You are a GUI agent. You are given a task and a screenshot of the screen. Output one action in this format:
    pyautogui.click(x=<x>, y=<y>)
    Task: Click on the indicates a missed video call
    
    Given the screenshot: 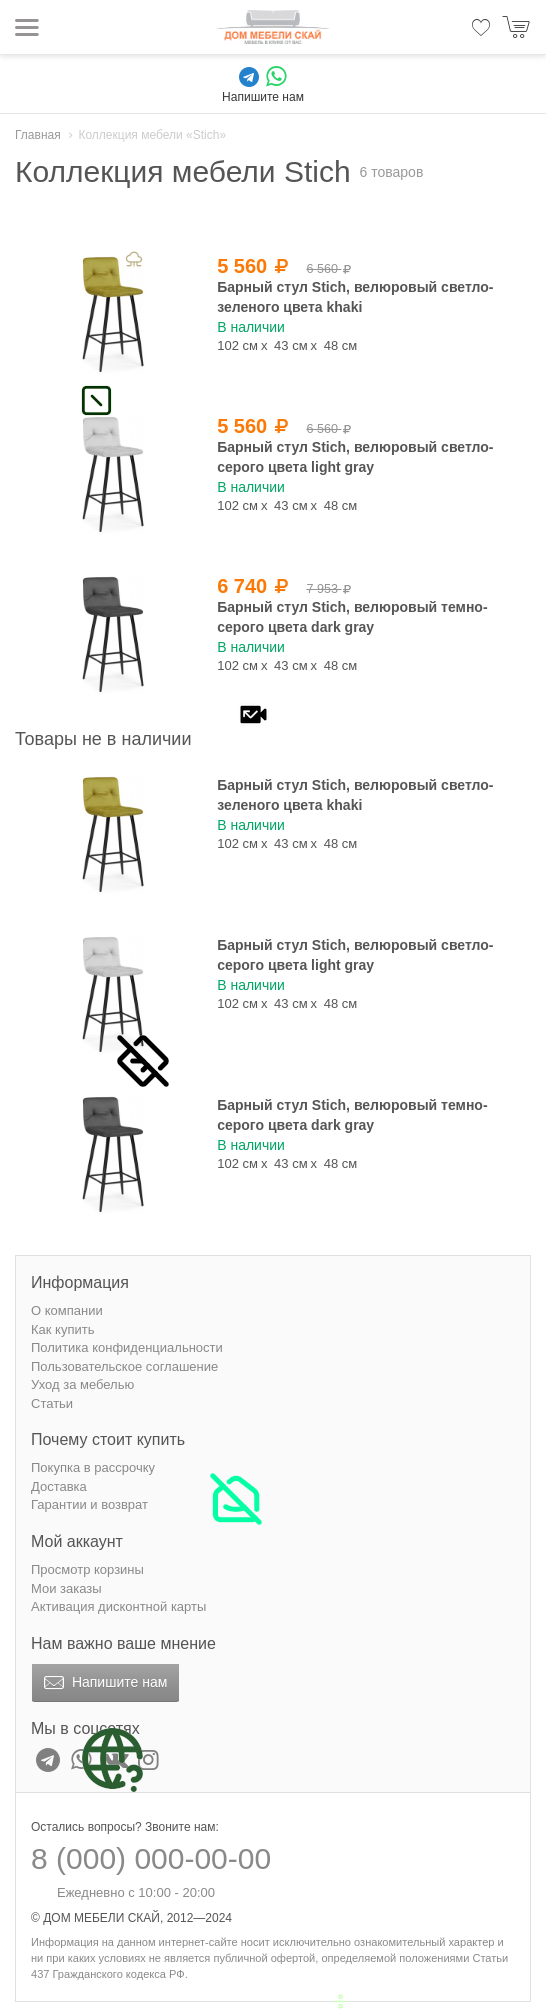 What is the action you would take?
    pyautogui.click(x=253, y=714)
    